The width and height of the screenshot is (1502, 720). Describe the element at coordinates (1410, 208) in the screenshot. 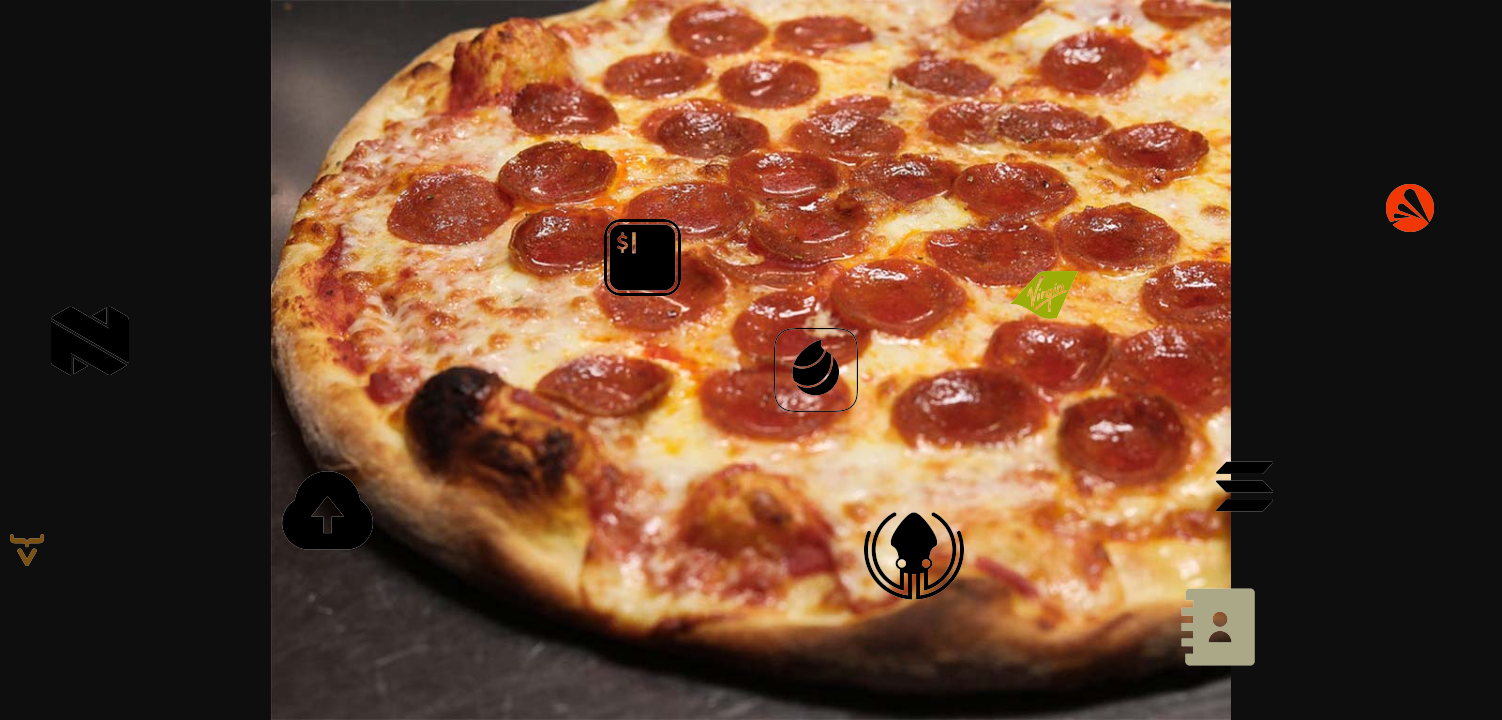

I see `open avast antivirus application` at that location.